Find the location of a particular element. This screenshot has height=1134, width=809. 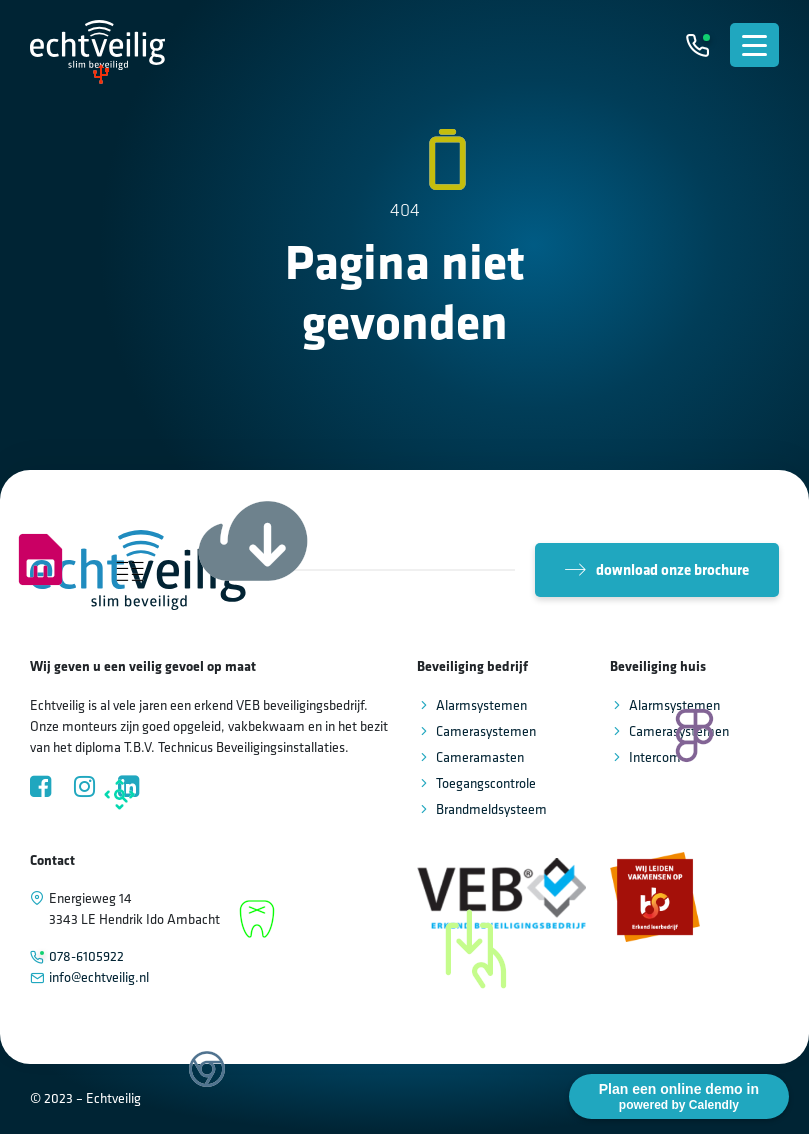

open Google Chrome browser is located at coordinates (207, 1069).